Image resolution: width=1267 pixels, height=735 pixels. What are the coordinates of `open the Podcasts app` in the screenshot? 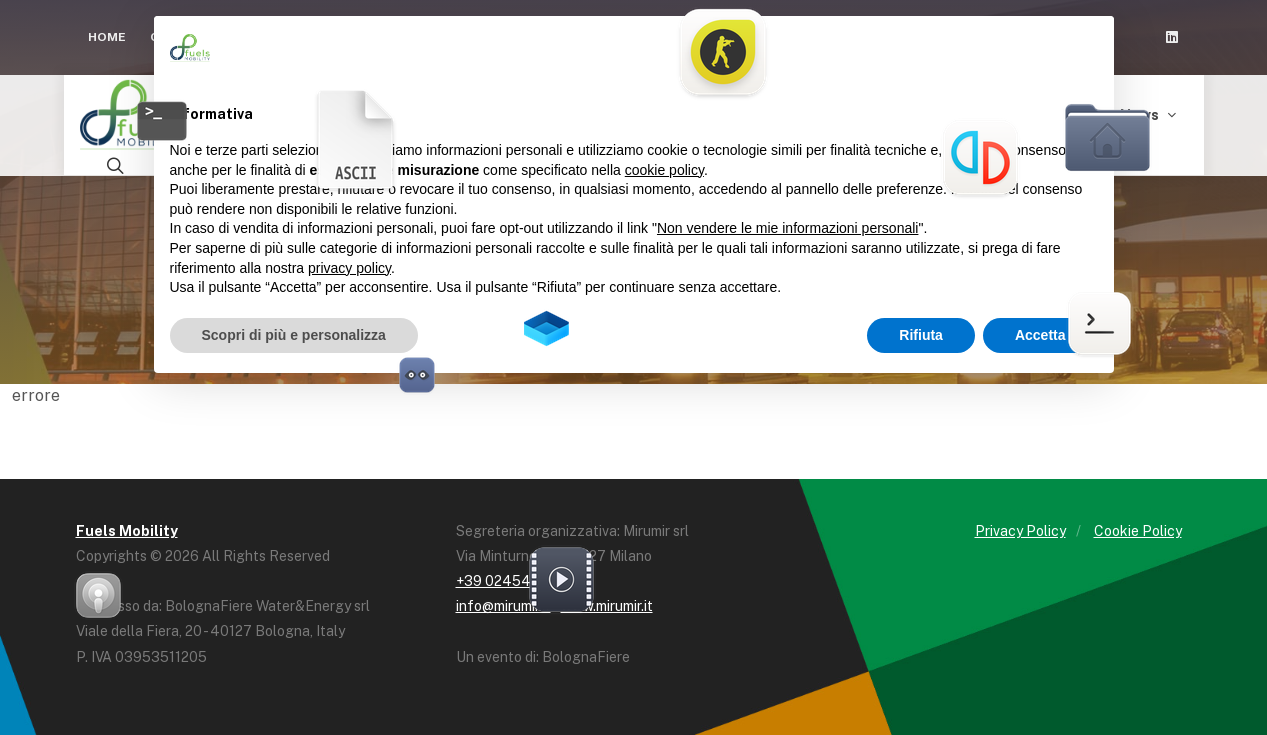 It's located at (98, 595).